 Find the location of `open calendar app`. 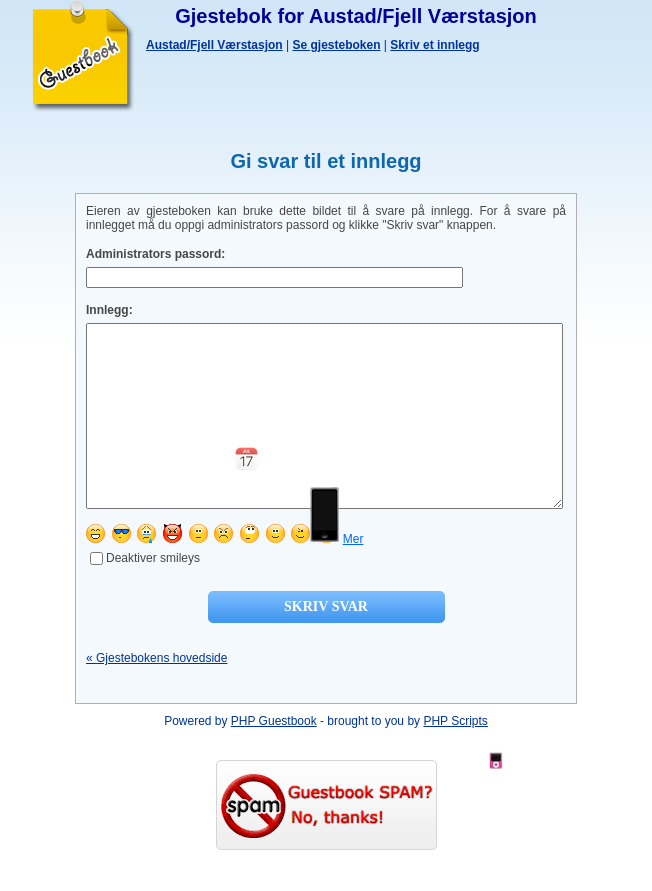

open calendar app is located at coordinates (246, 458).